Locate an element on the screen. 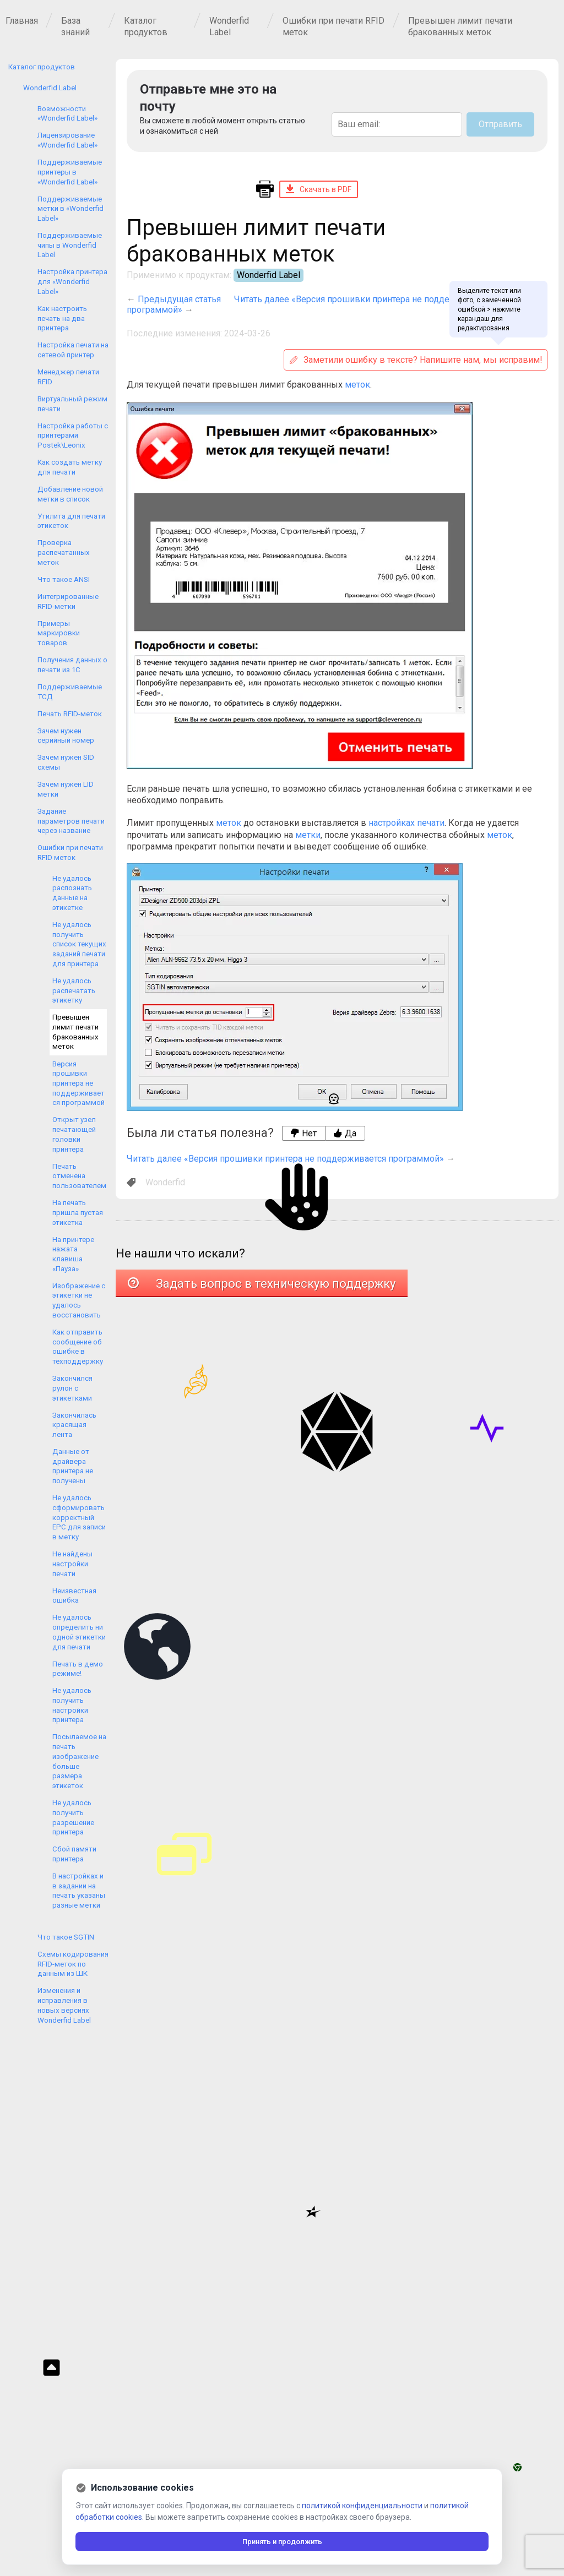 The width and height of the screenshot is (564, 2576). indicates allergy information or warnings is located at coordinates (299, 1197).